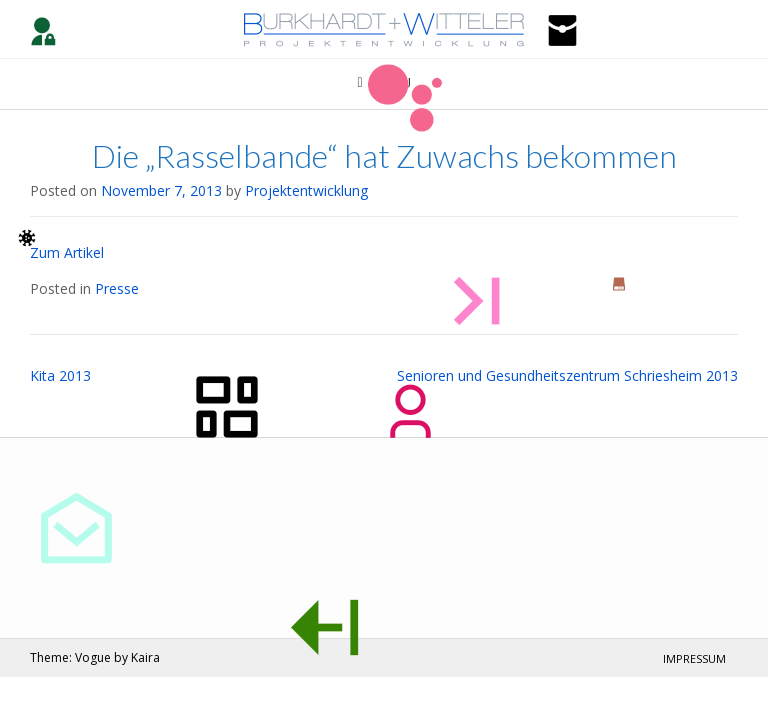 The image size is (768, 720). I want to click on access the dashboard or control panel, so click(227, 407).